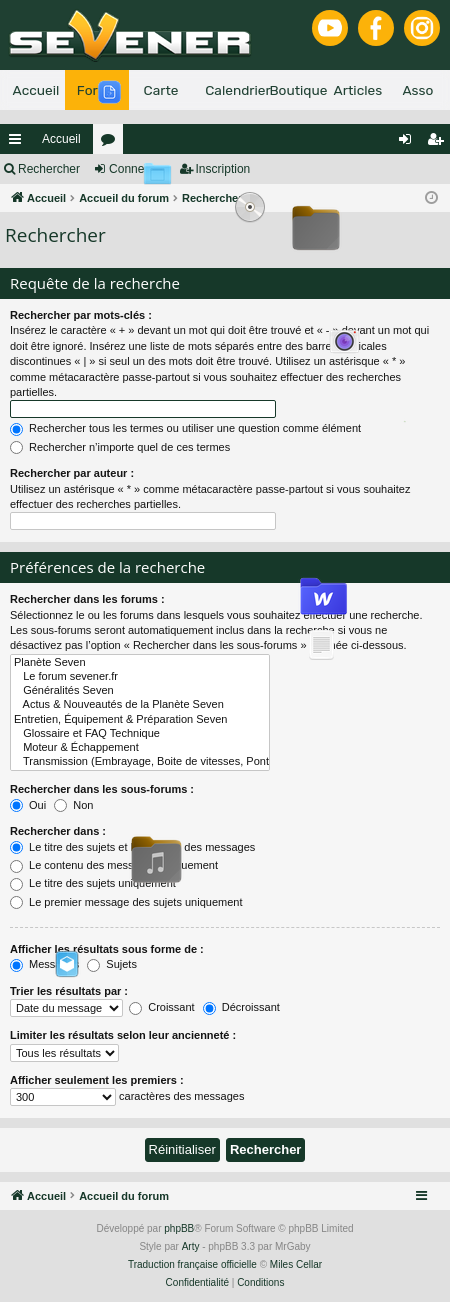 Image resolution: width=450 pixels, height=1302 pixels. Describe the element at coordinates (250, 207) in the screenshot. I see `unmount or eject a CD/DVD disc` at that location.